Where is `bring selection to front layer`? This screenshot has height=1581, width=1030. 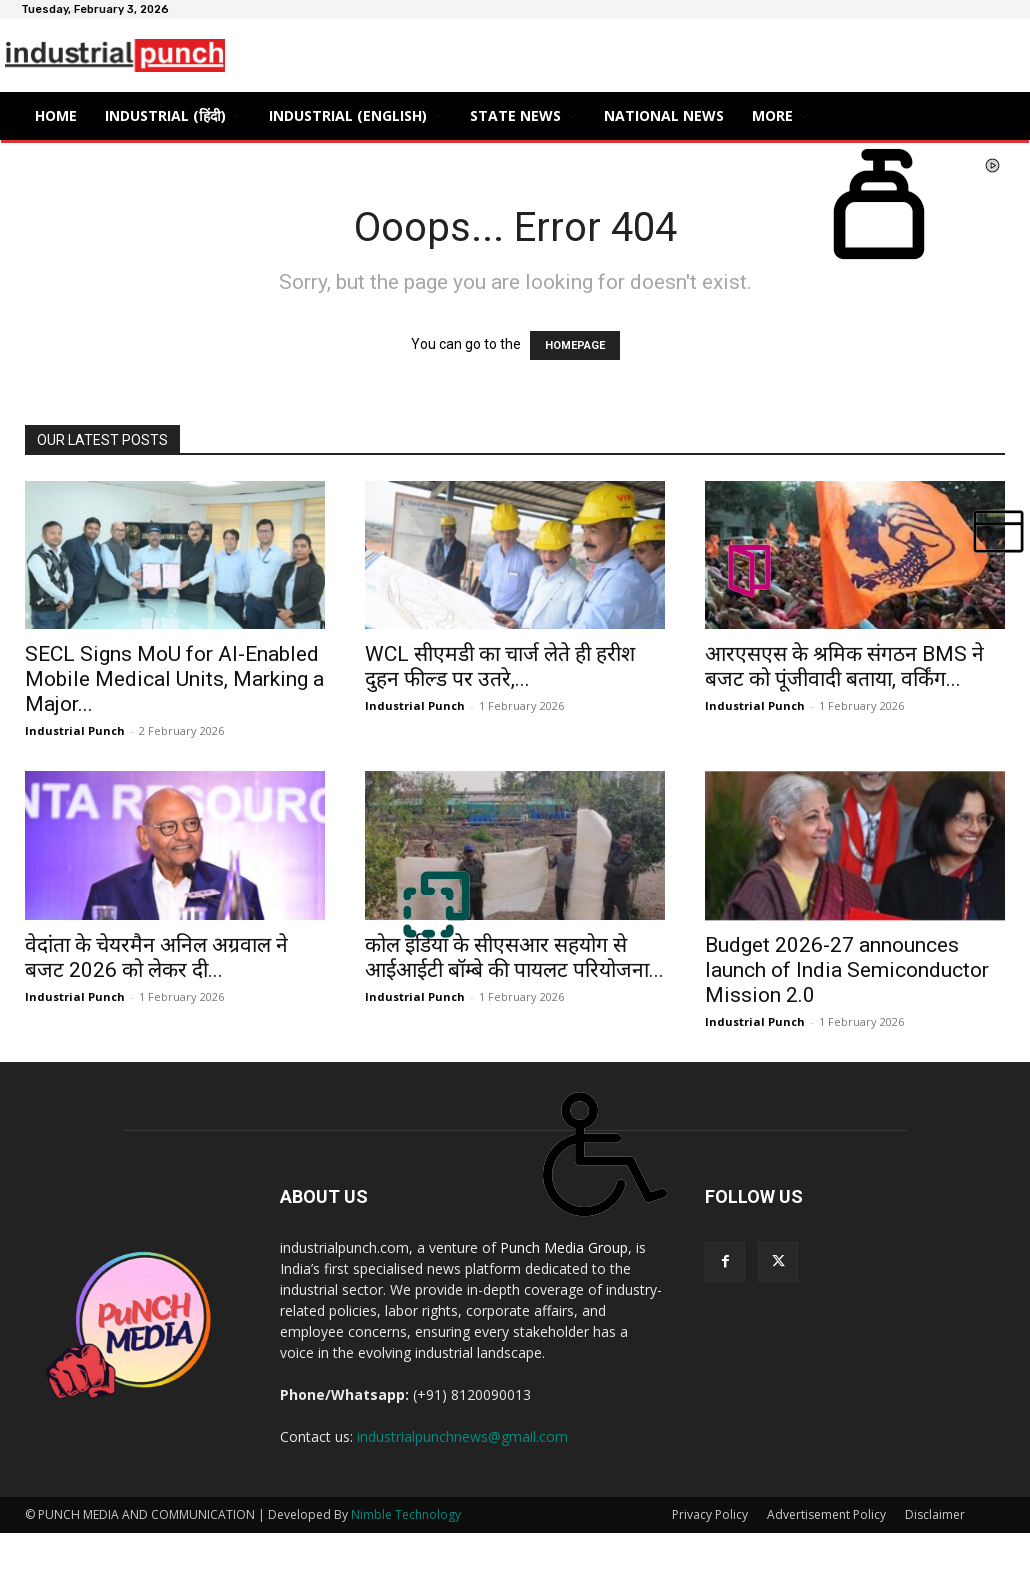
bring selection to front layer is located at coordinates (436, 904).